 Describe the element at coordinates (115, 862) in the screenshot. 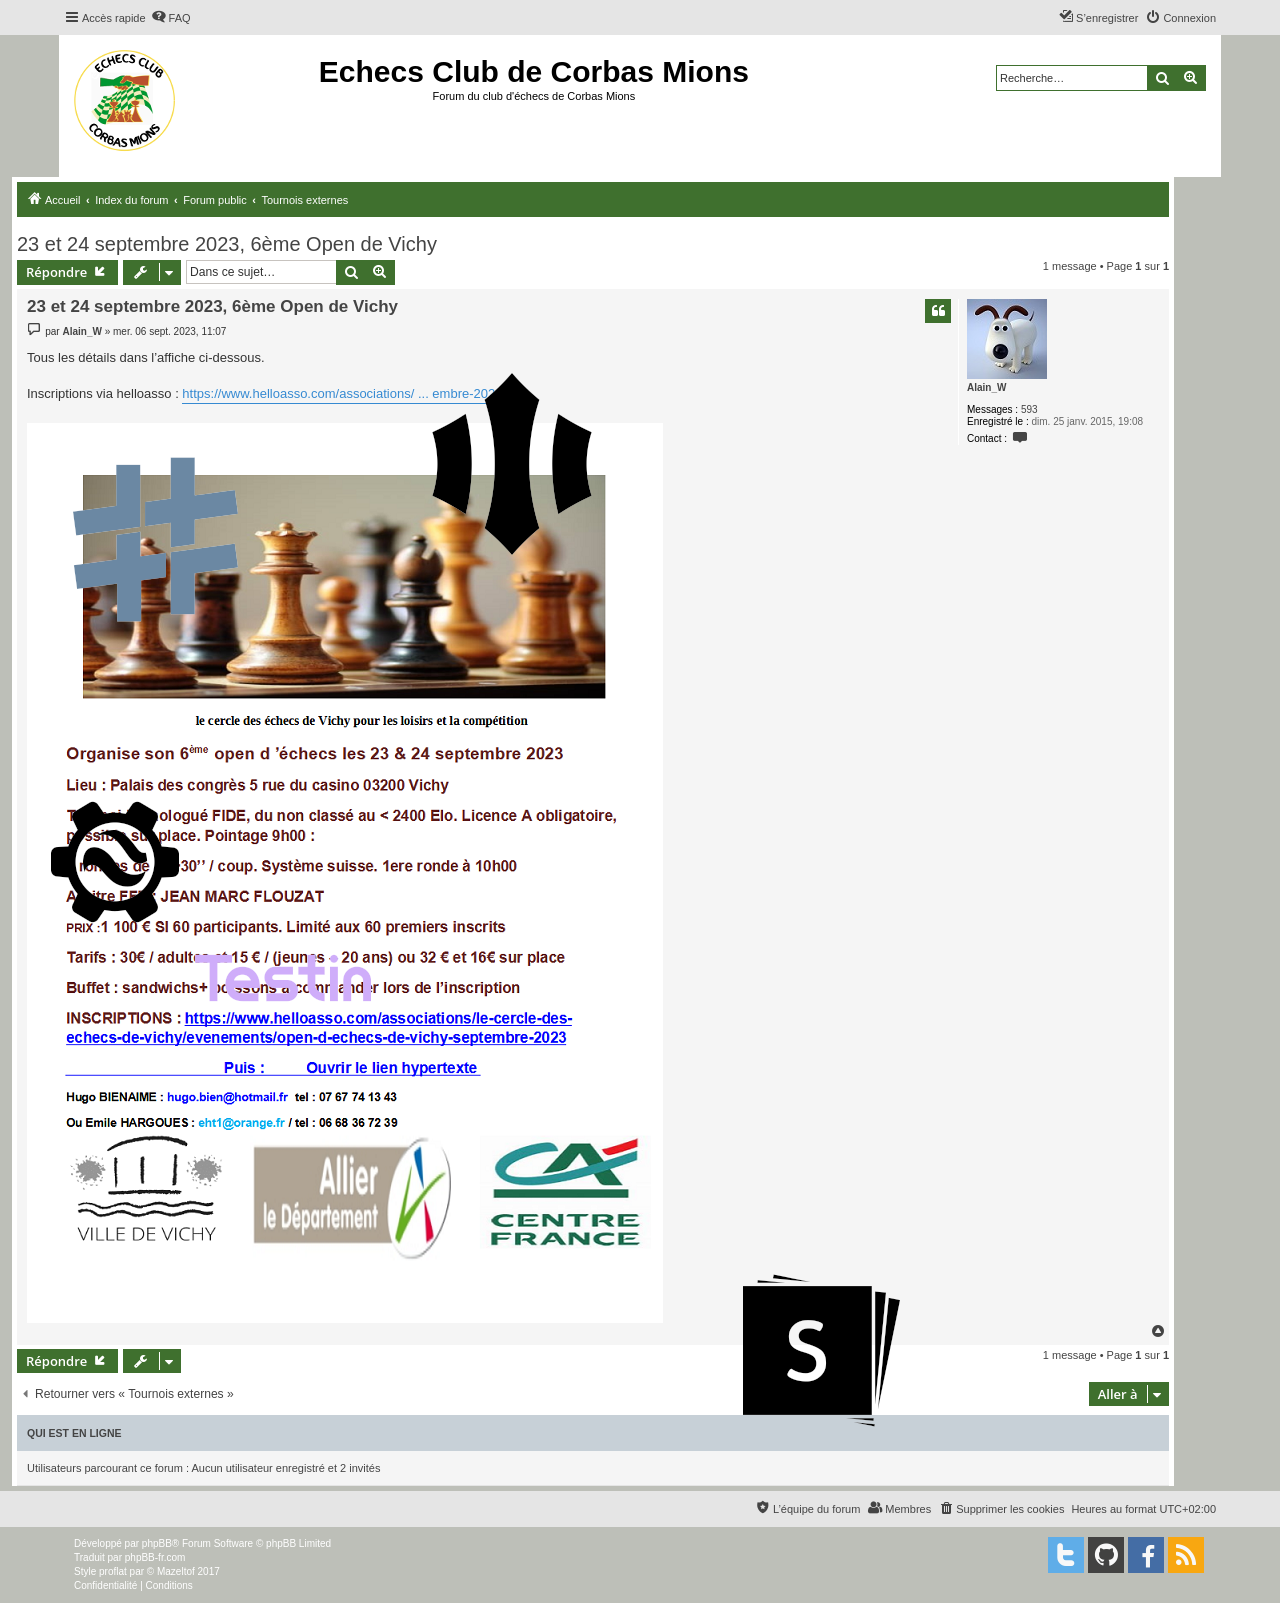

I see `open Google Earth Engine` at that location.